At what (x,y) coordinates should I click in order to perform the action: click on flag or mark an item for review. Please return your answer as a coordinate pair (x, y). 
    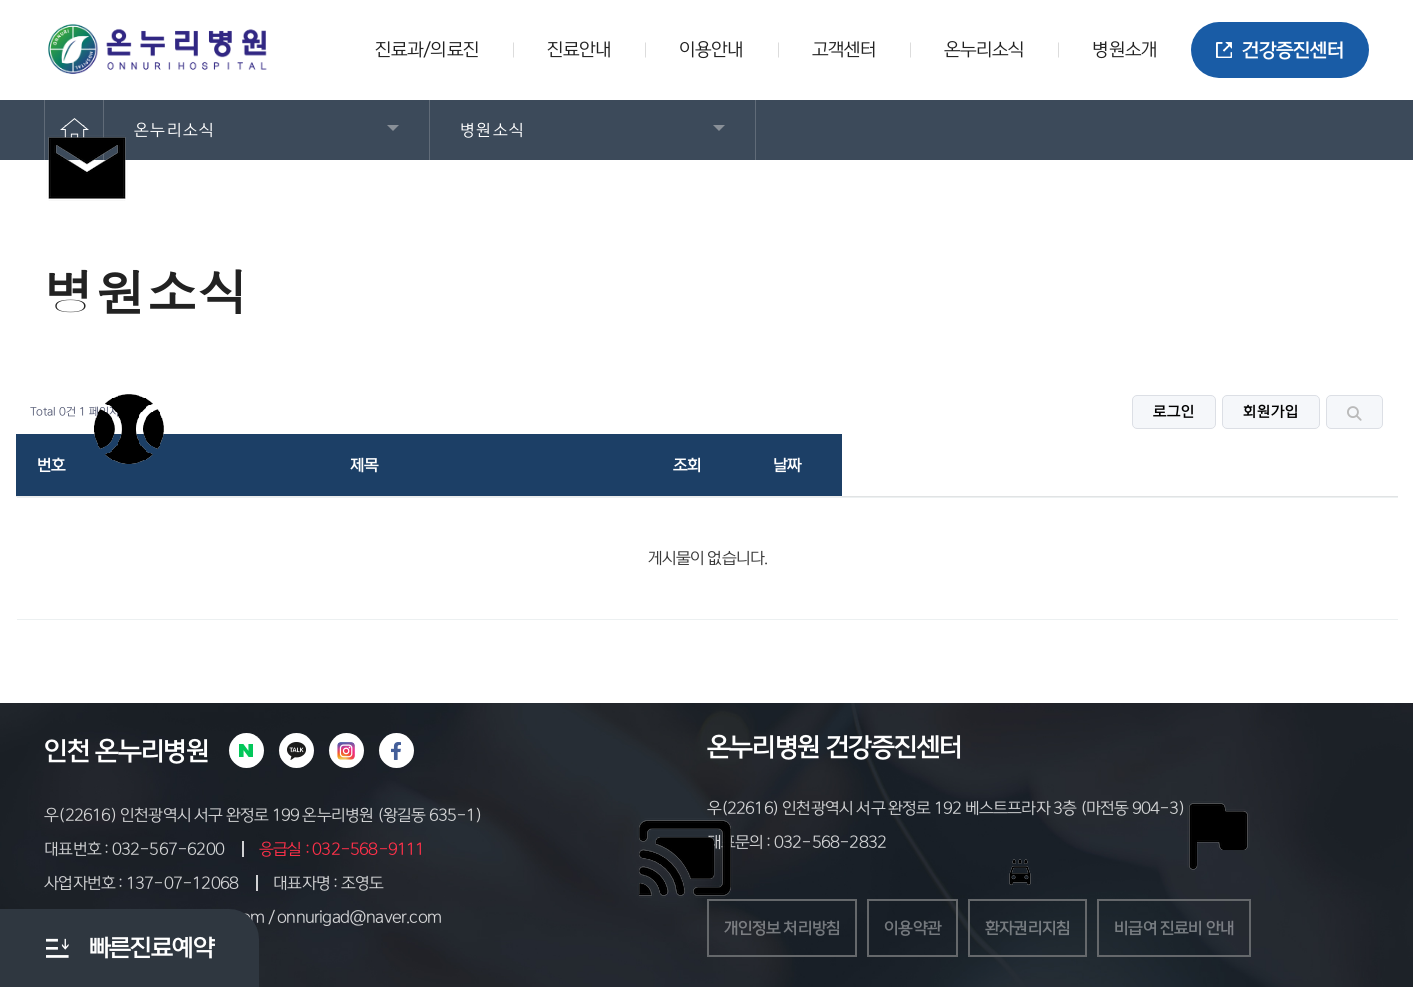
    Looking at the image, I should click on (1216, 834).